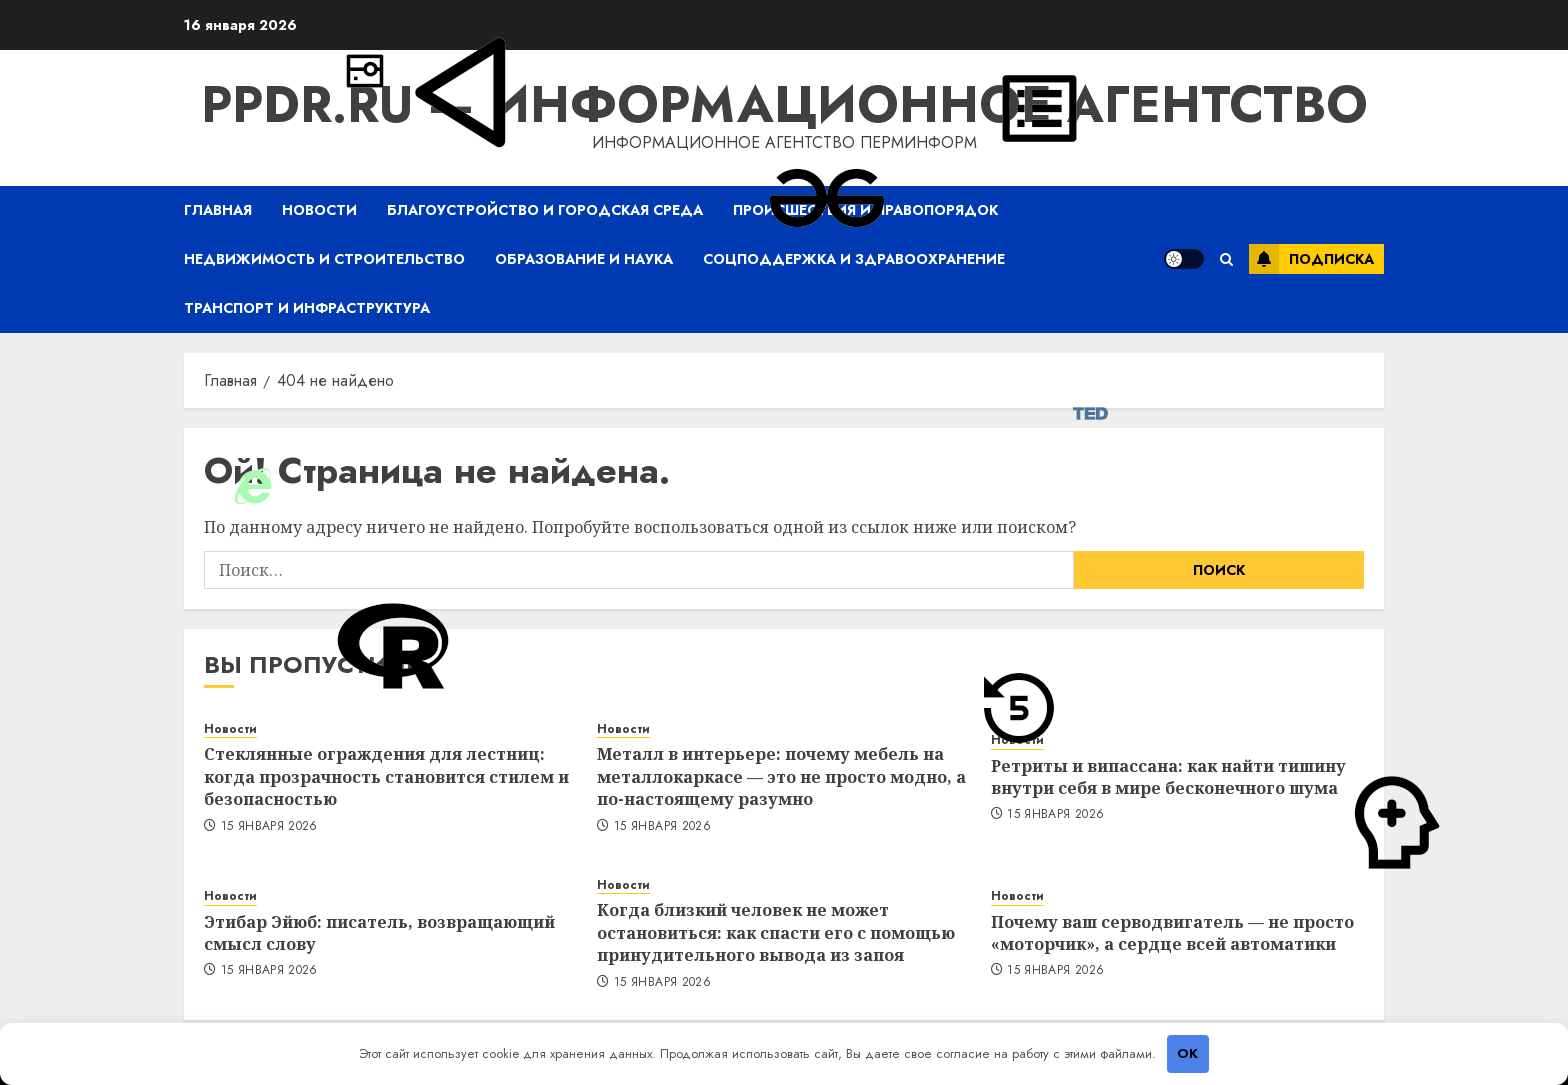  Describe the element at coordinates (393, 646) in the screenshot. I see `R programming language logo` at that location.